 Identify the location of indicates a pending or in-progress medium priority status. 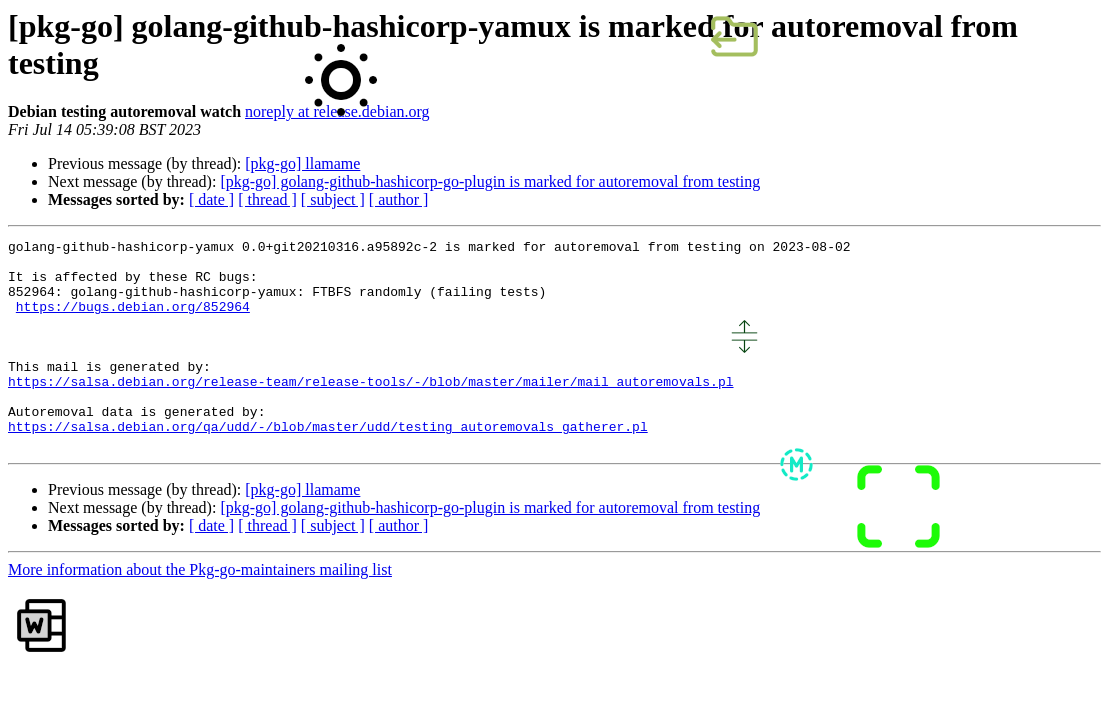
(796, 464).